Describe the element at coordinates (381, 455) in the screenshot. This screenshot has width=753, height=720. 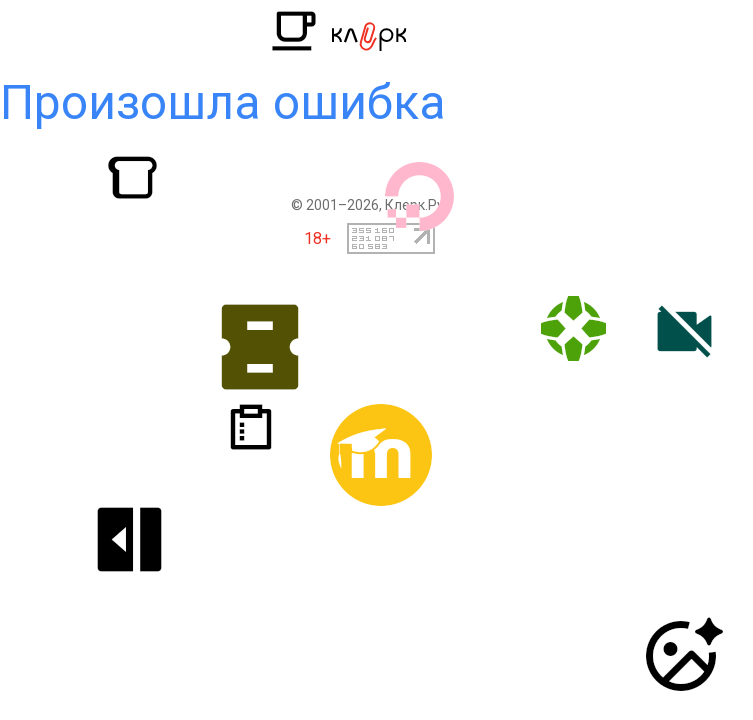
I see `open Moodle learning management system` at that location.